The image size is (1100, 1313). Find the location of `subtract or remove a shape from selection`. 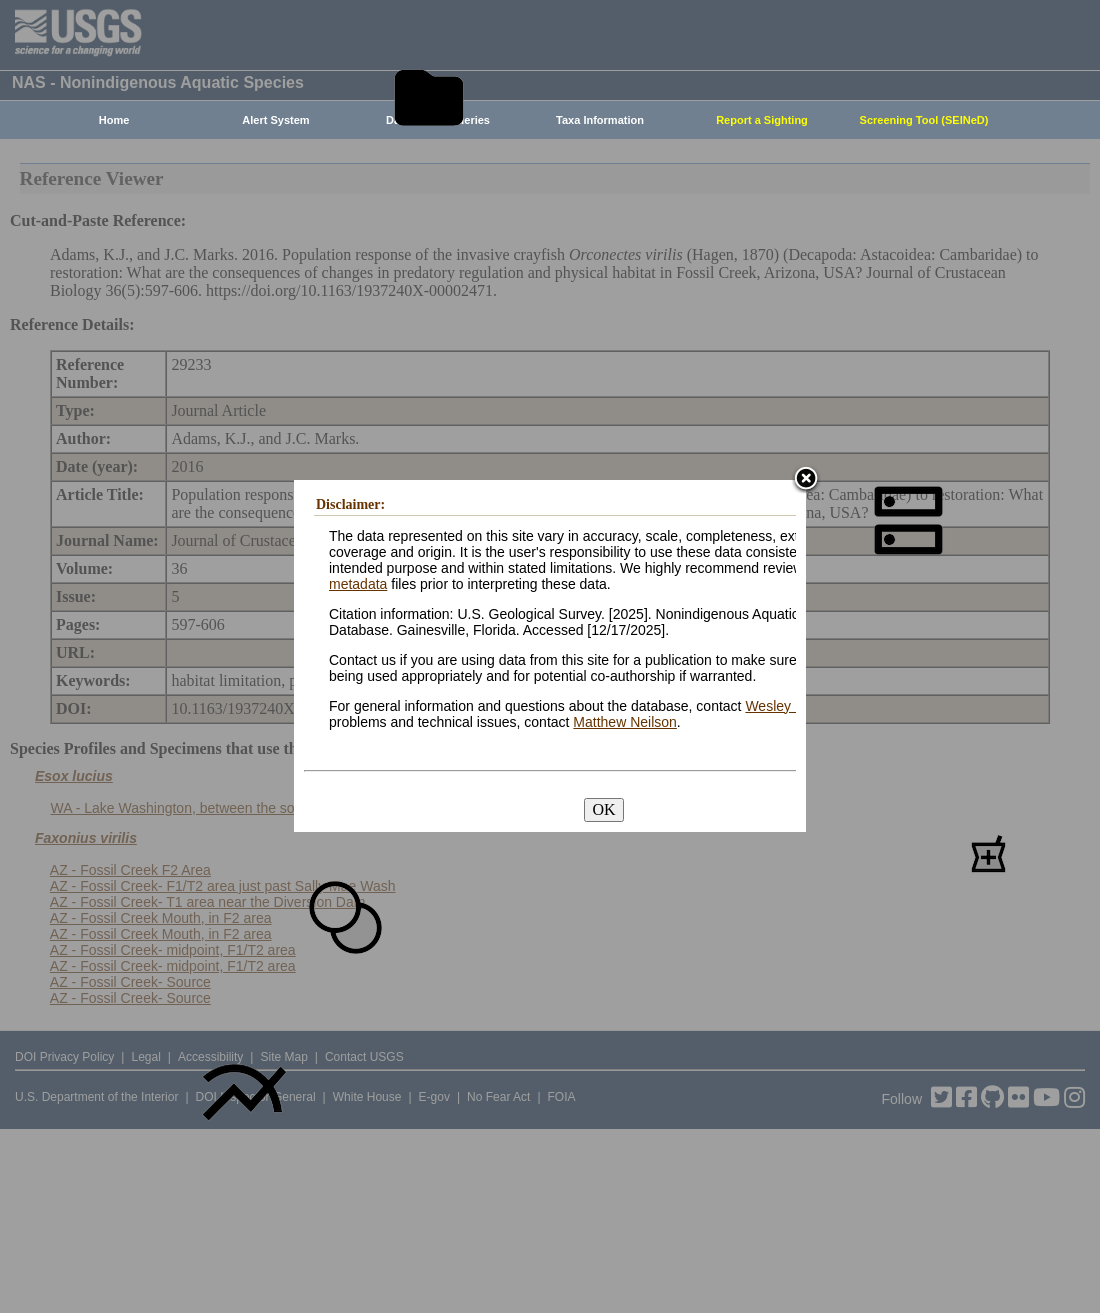

subtract or remove a shape from selection is located at coordinates (345, 917).